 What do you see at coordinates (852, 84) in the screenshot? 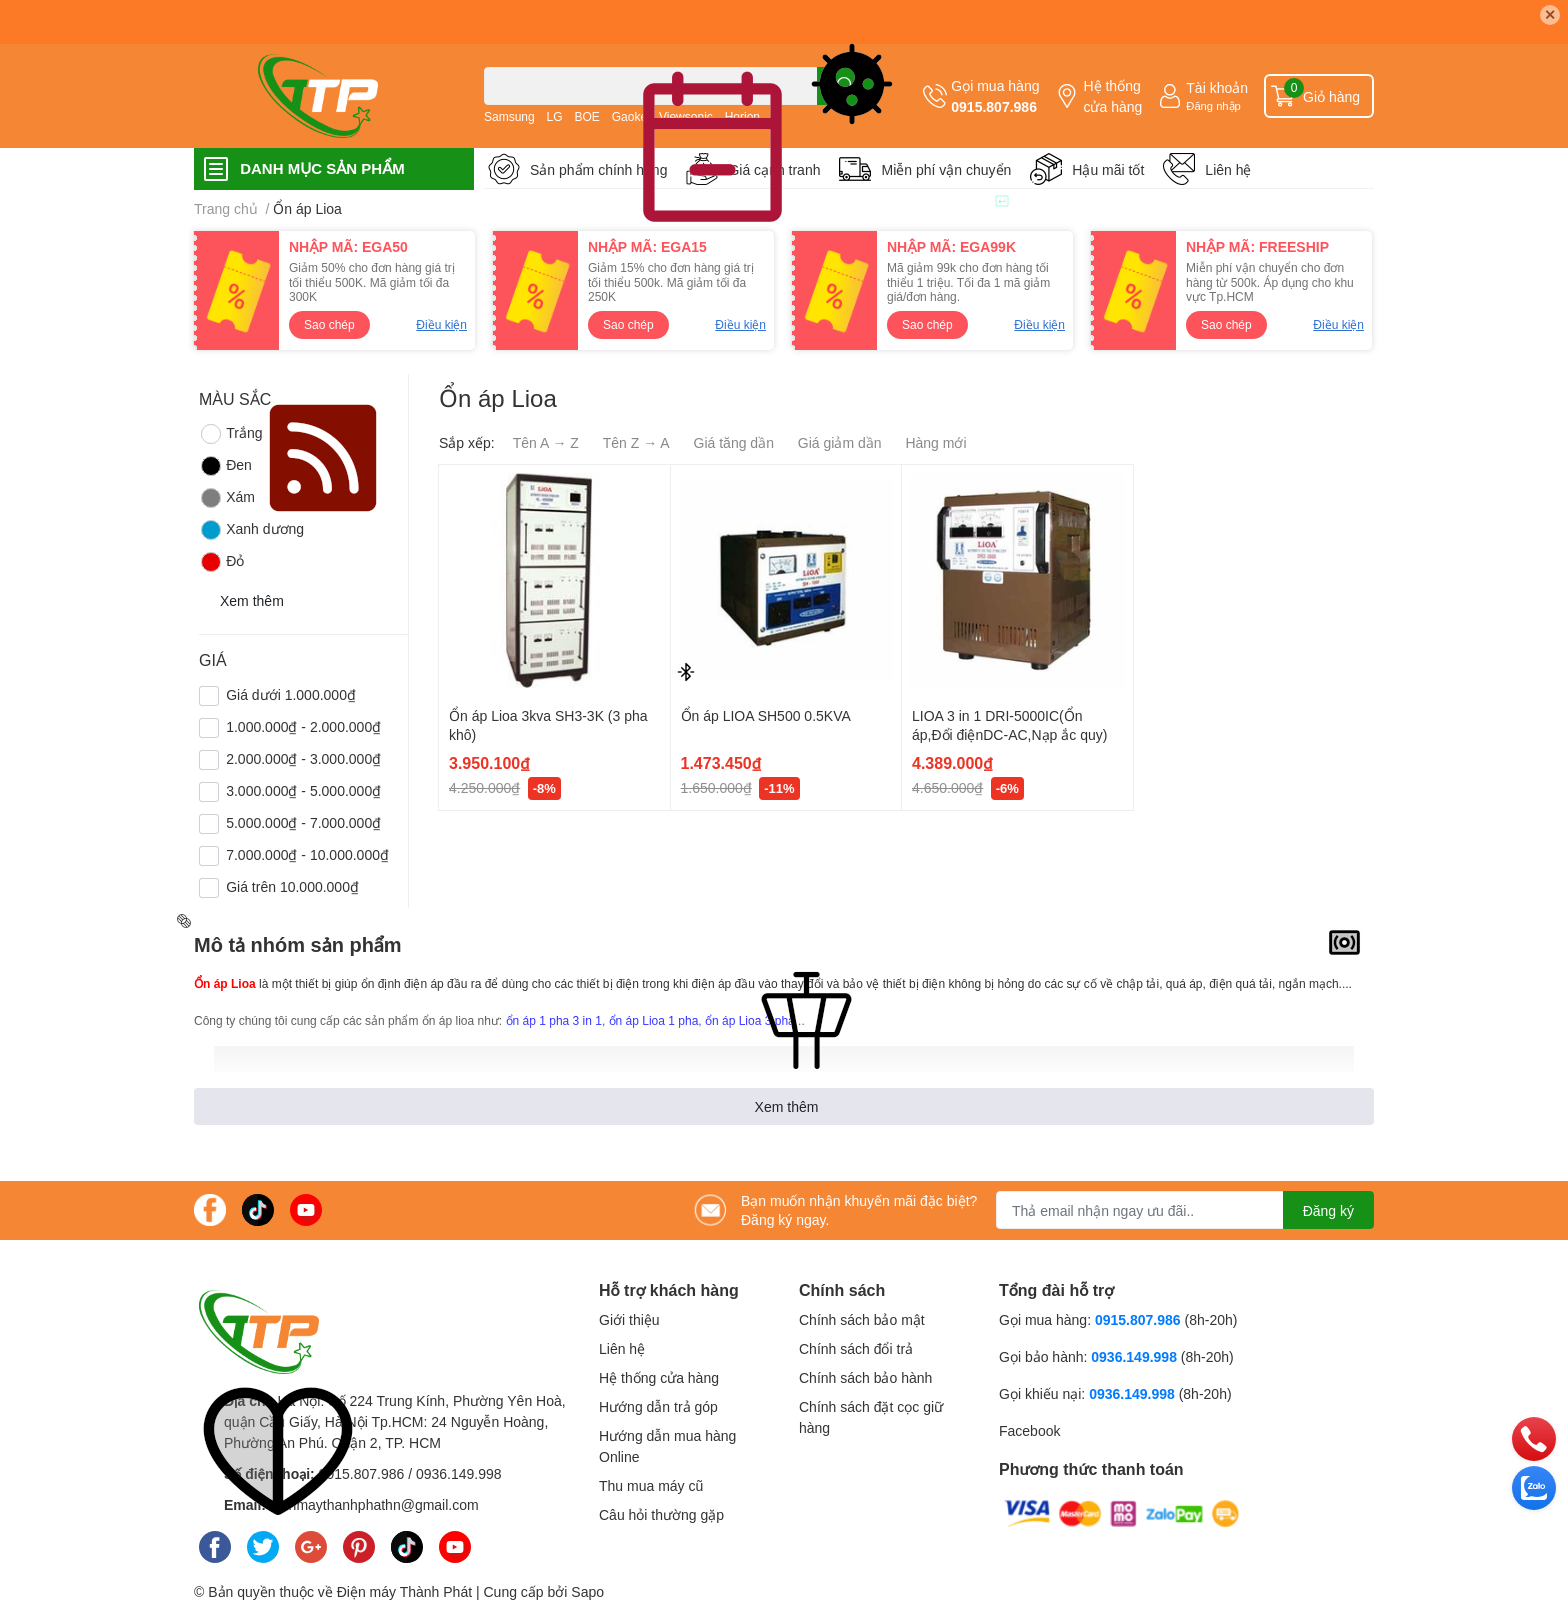
I see `indicates virus or malware detected` at bounding box center [852, 84].